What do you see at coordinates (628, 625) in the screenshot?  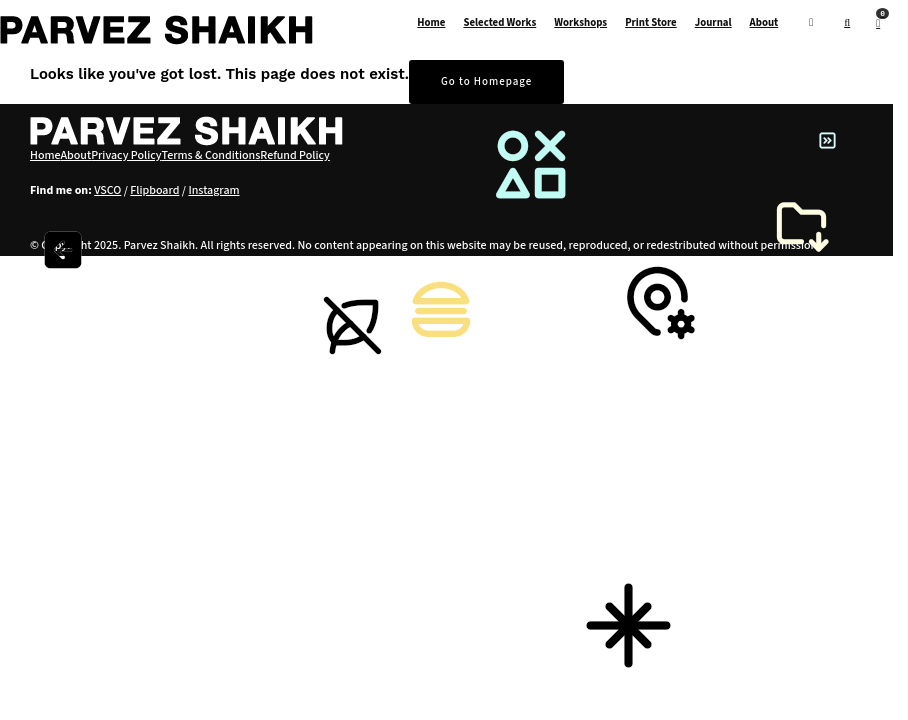 I see `set or view your north star goal` at bounding box center [628, 625].